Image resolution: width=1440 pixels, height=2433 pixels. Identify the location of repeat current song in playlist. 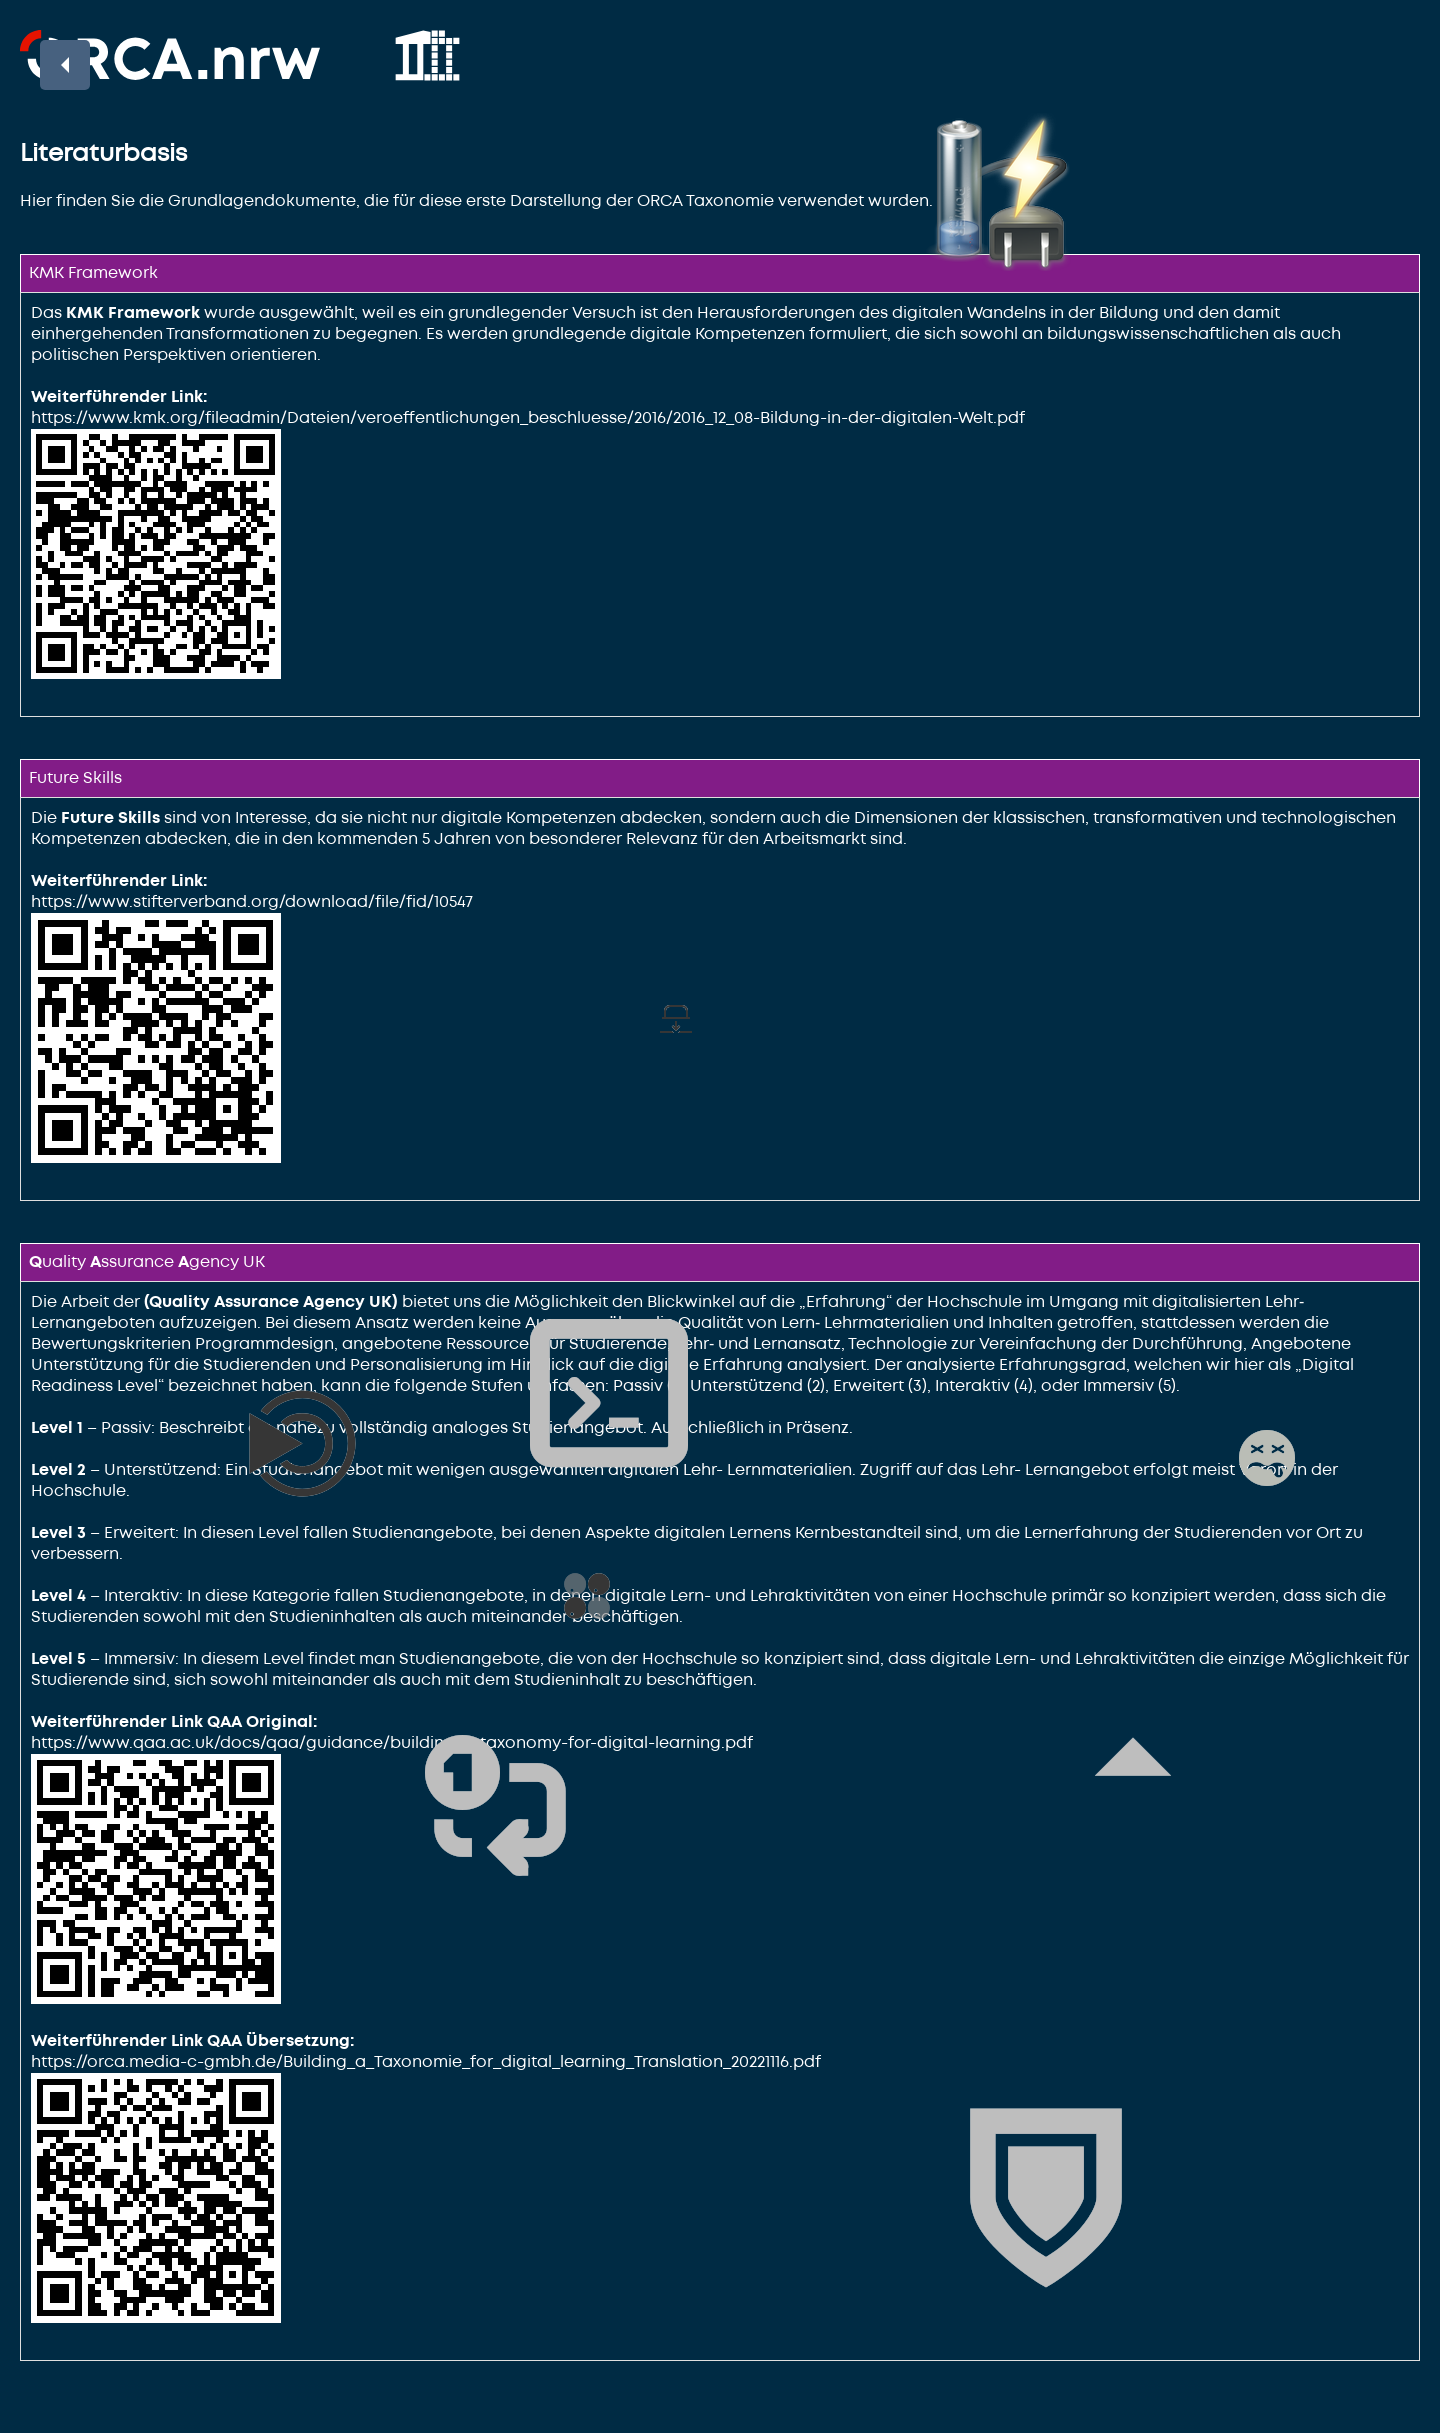
(500, 1810).